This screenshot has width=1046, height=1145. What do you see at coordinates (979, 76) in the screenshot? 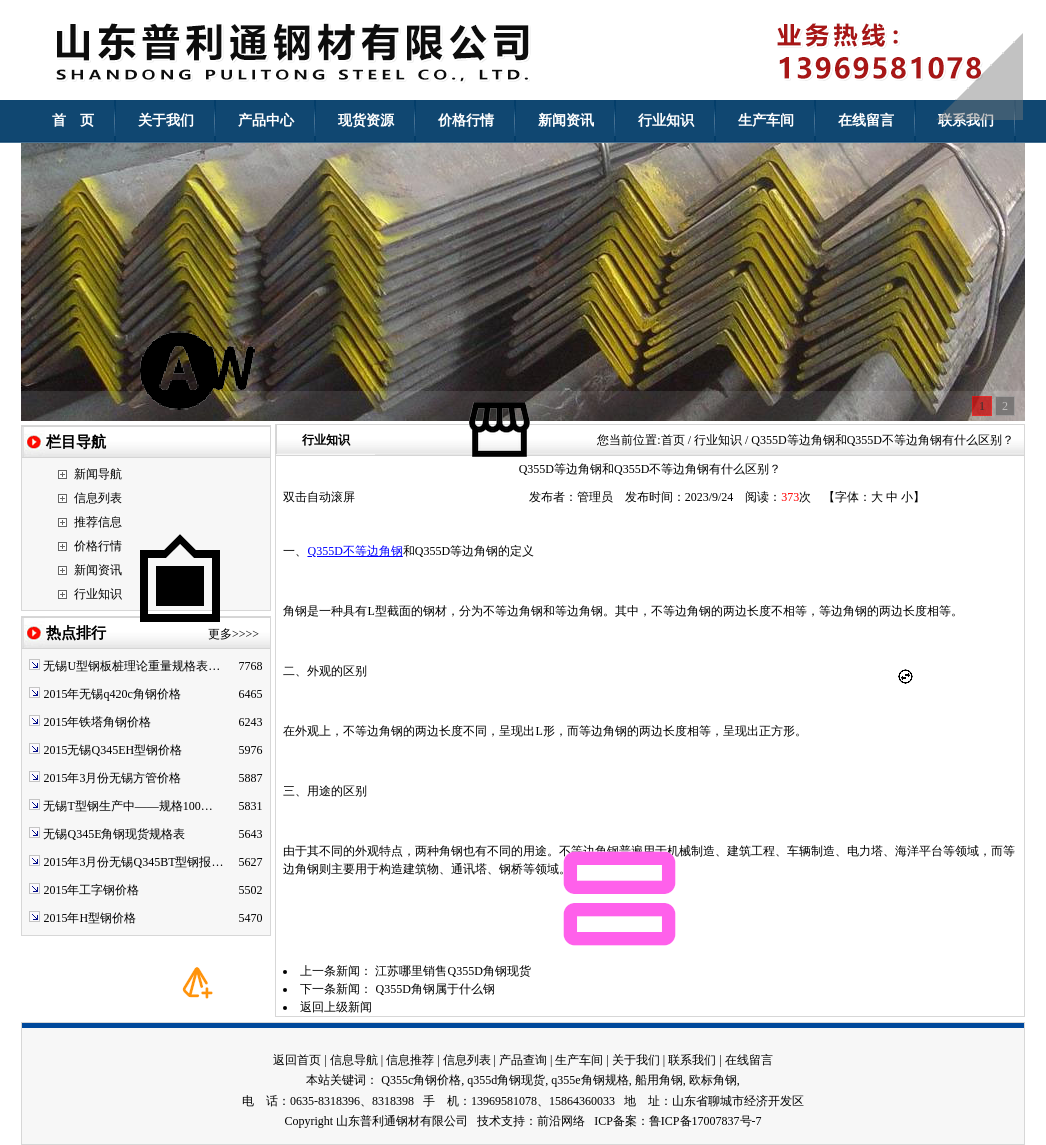
I see `indicates no cellular signal` at bounding box center [979, 76].